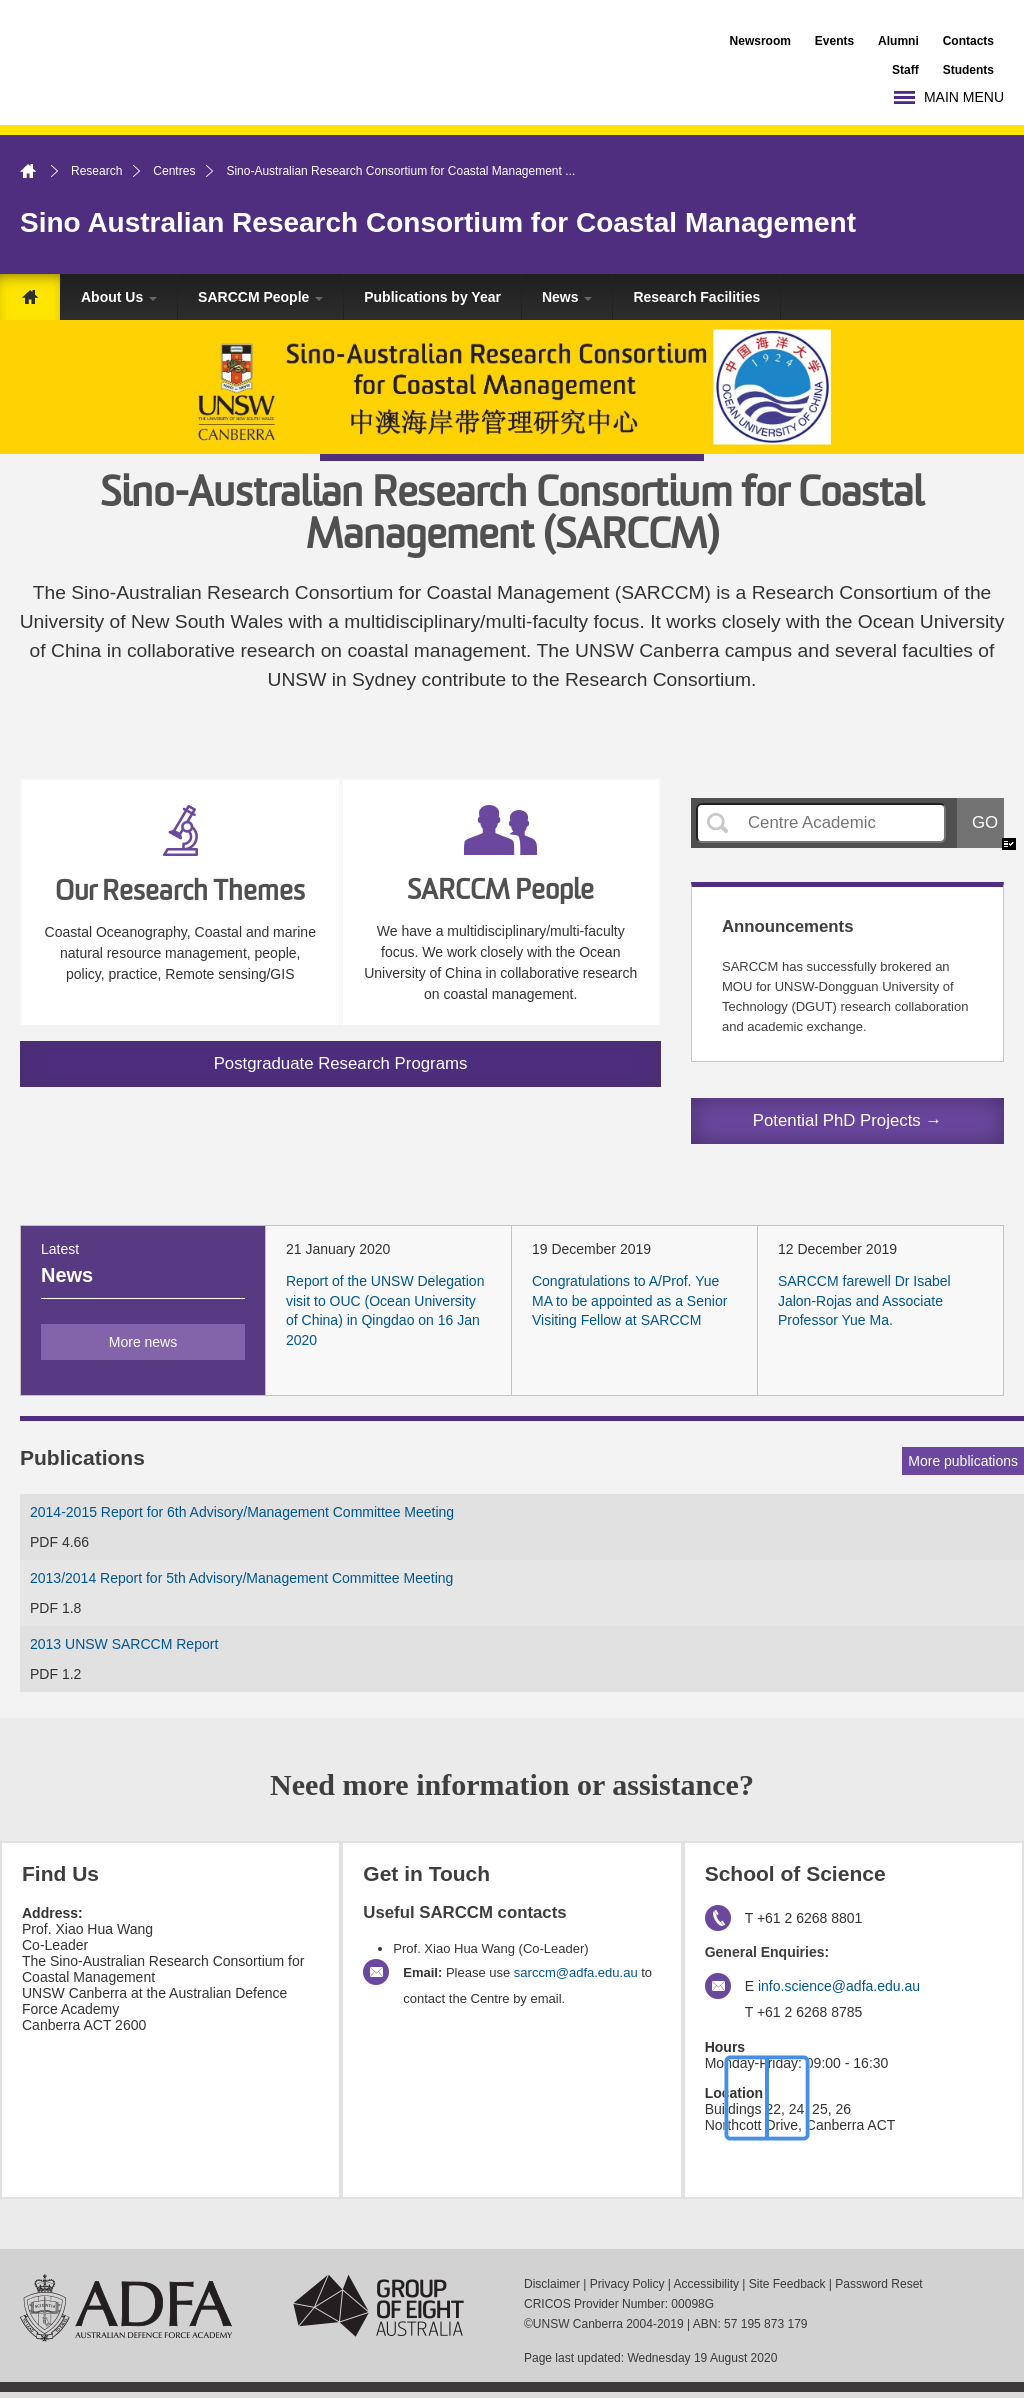 This screenshot has height=2398, width=1024. I want to click on split view horizontally, so click(767, 2098).